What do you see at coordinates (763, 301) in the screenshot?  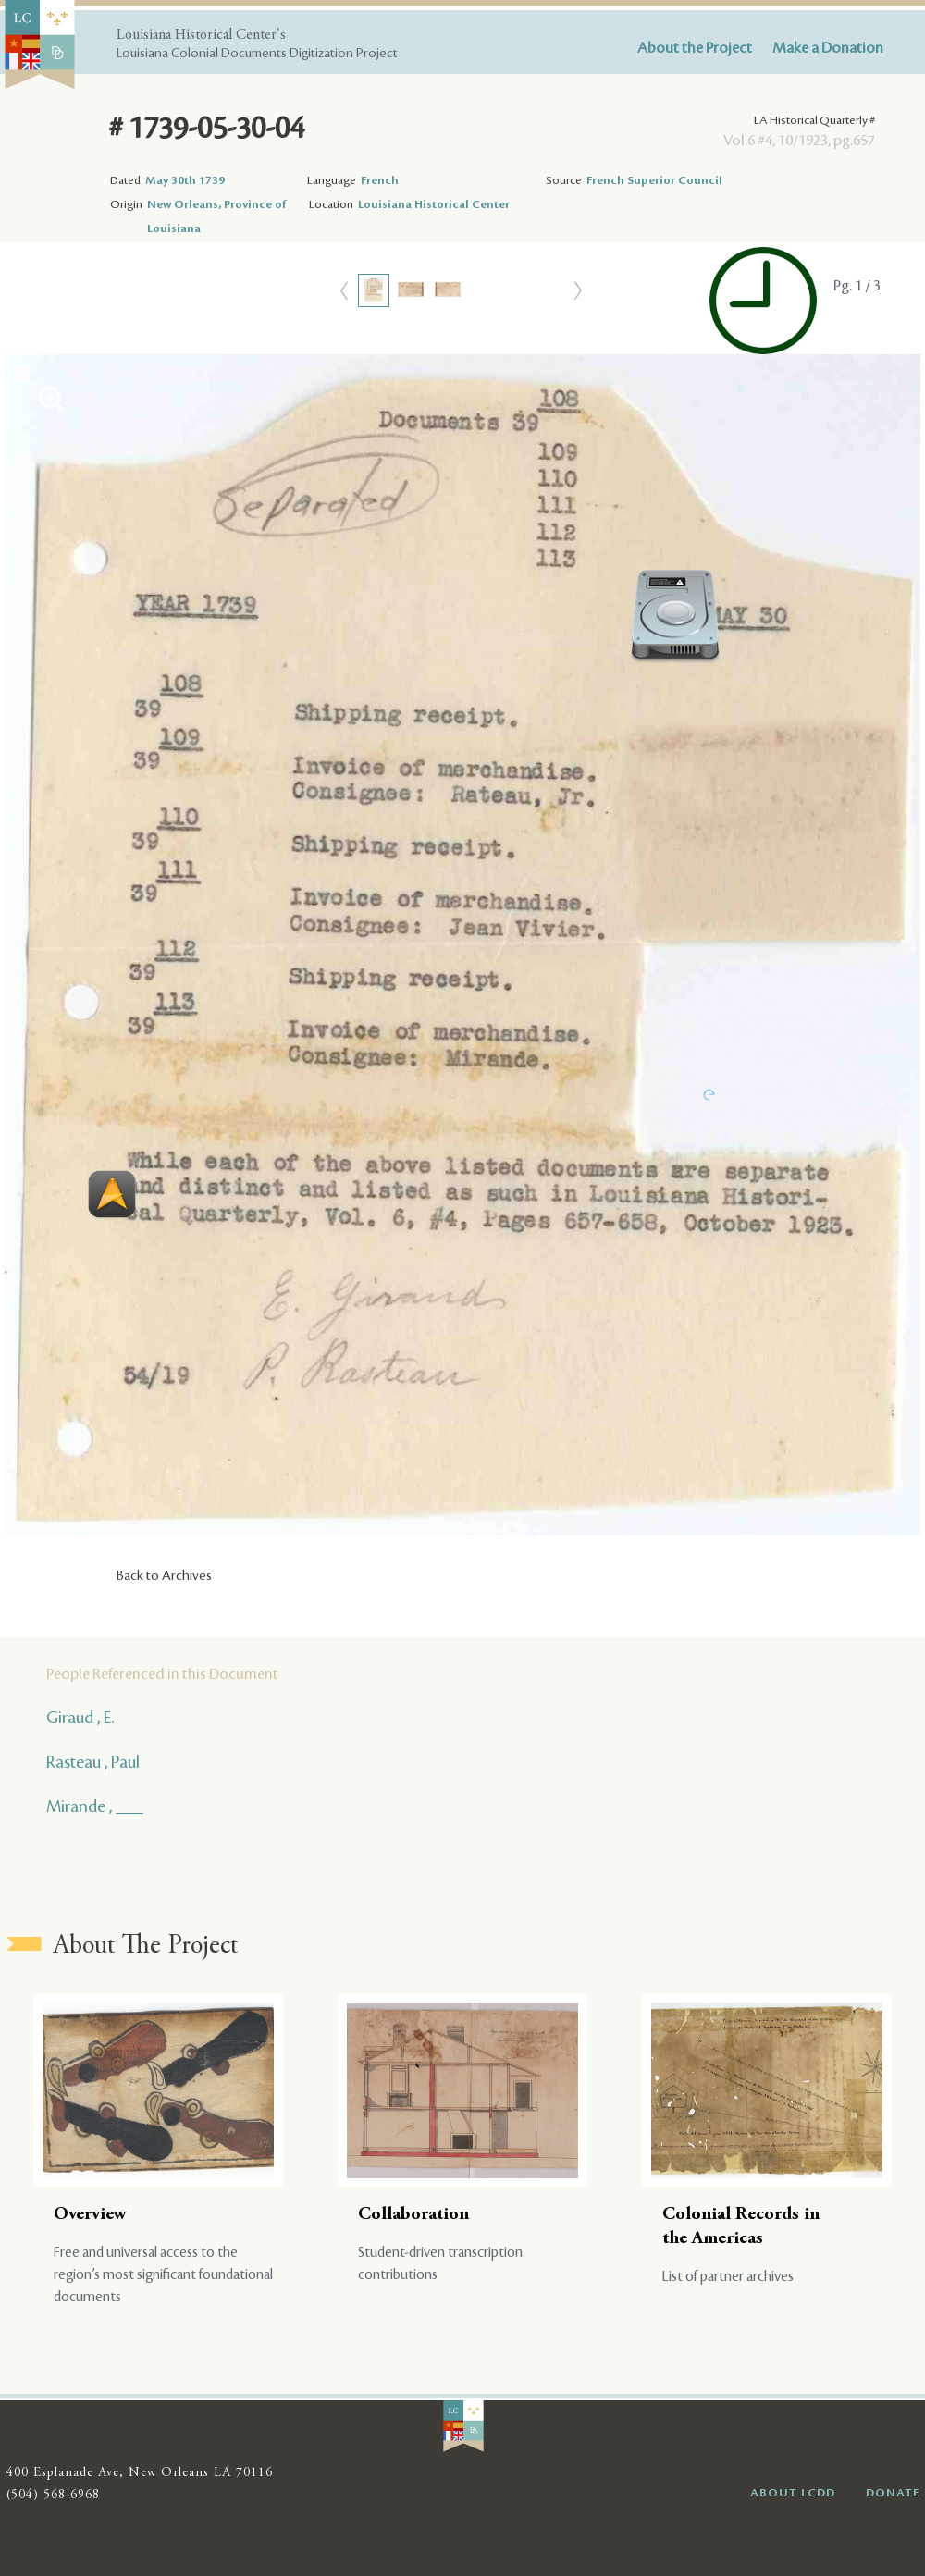 I see `access date and time settings` at bounding box center [763, 301].